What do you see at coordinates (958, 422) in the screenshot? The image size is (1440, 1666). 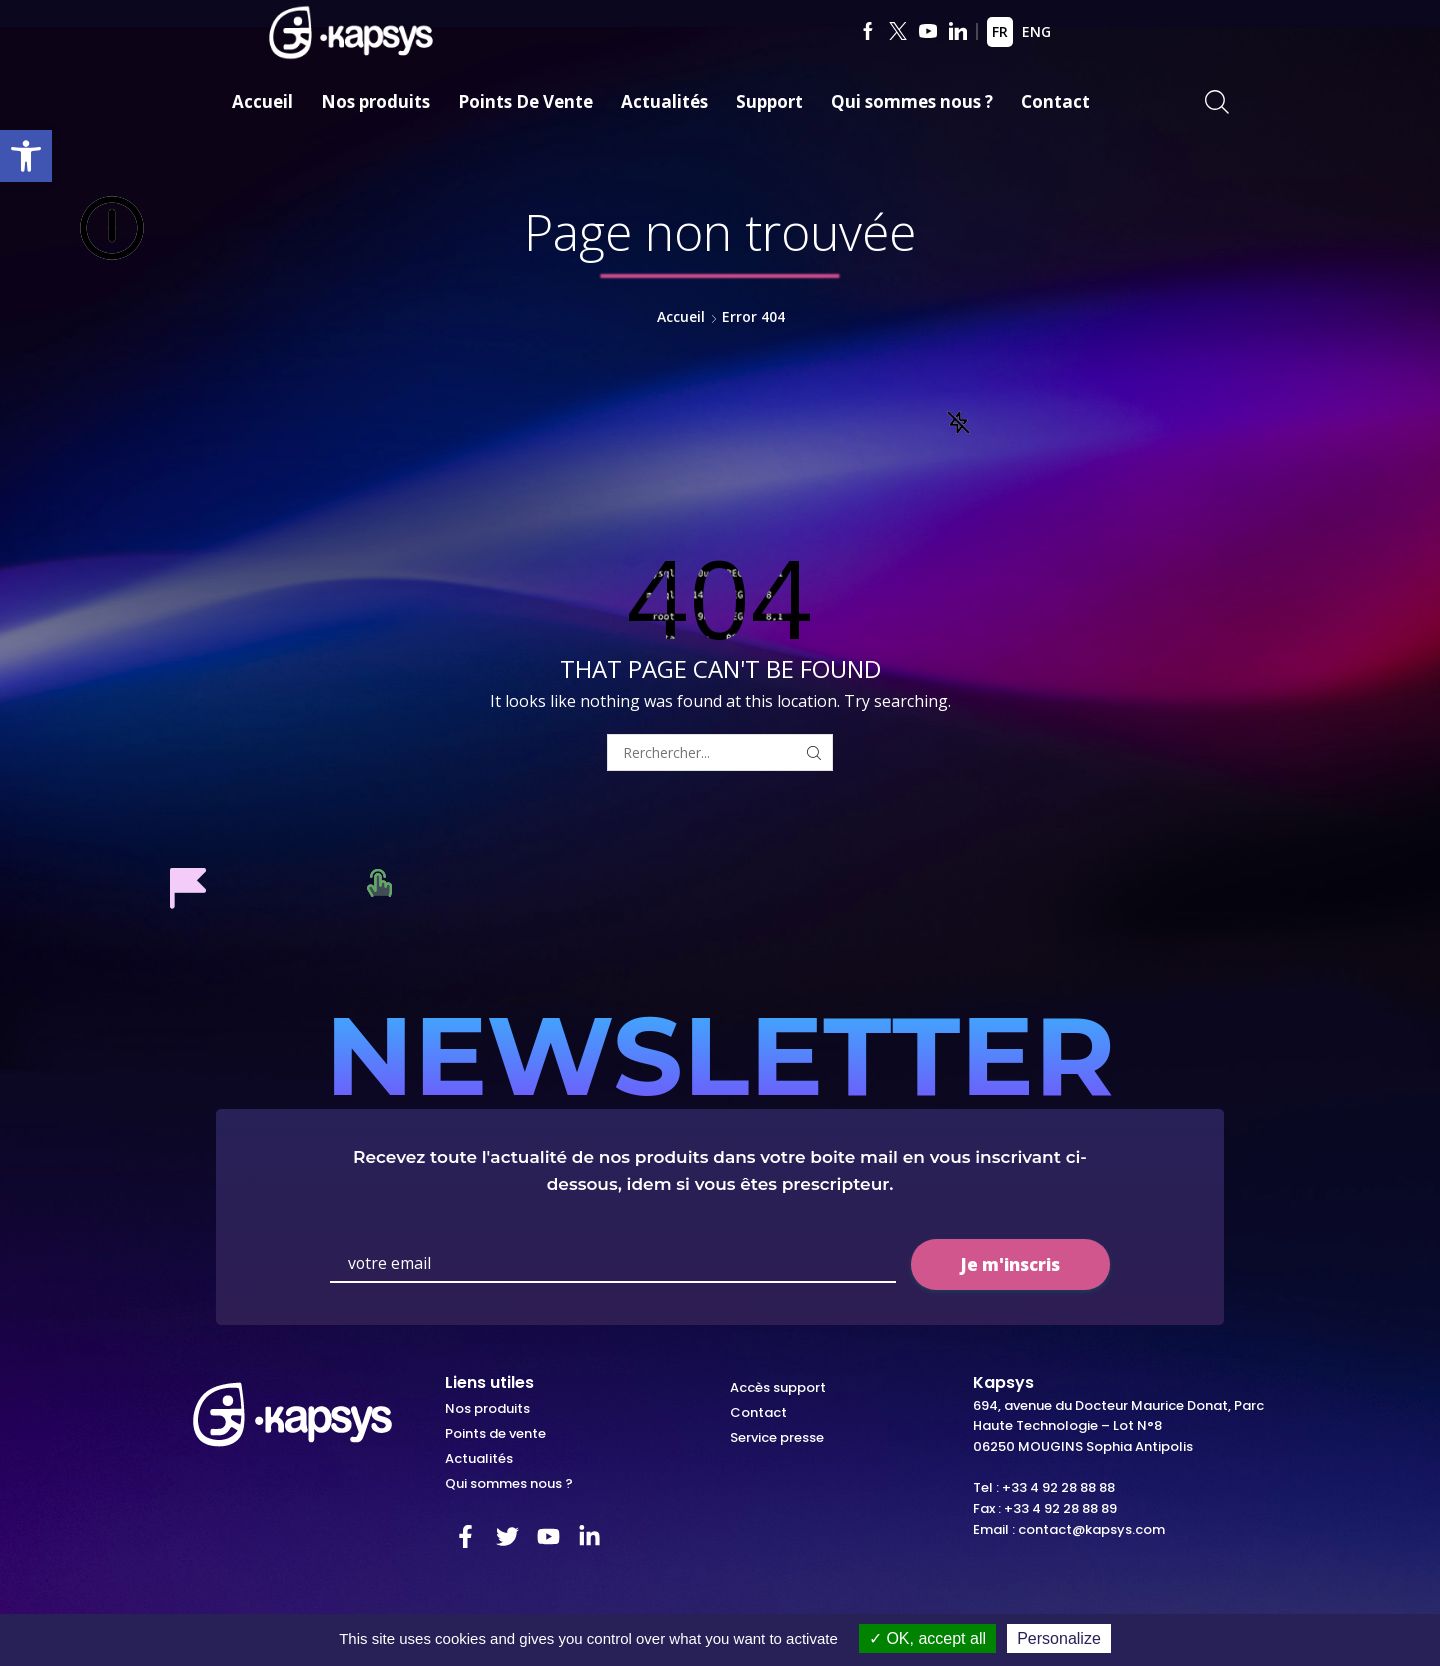 I see `disable flash mode` at bounding box center [958, 422].